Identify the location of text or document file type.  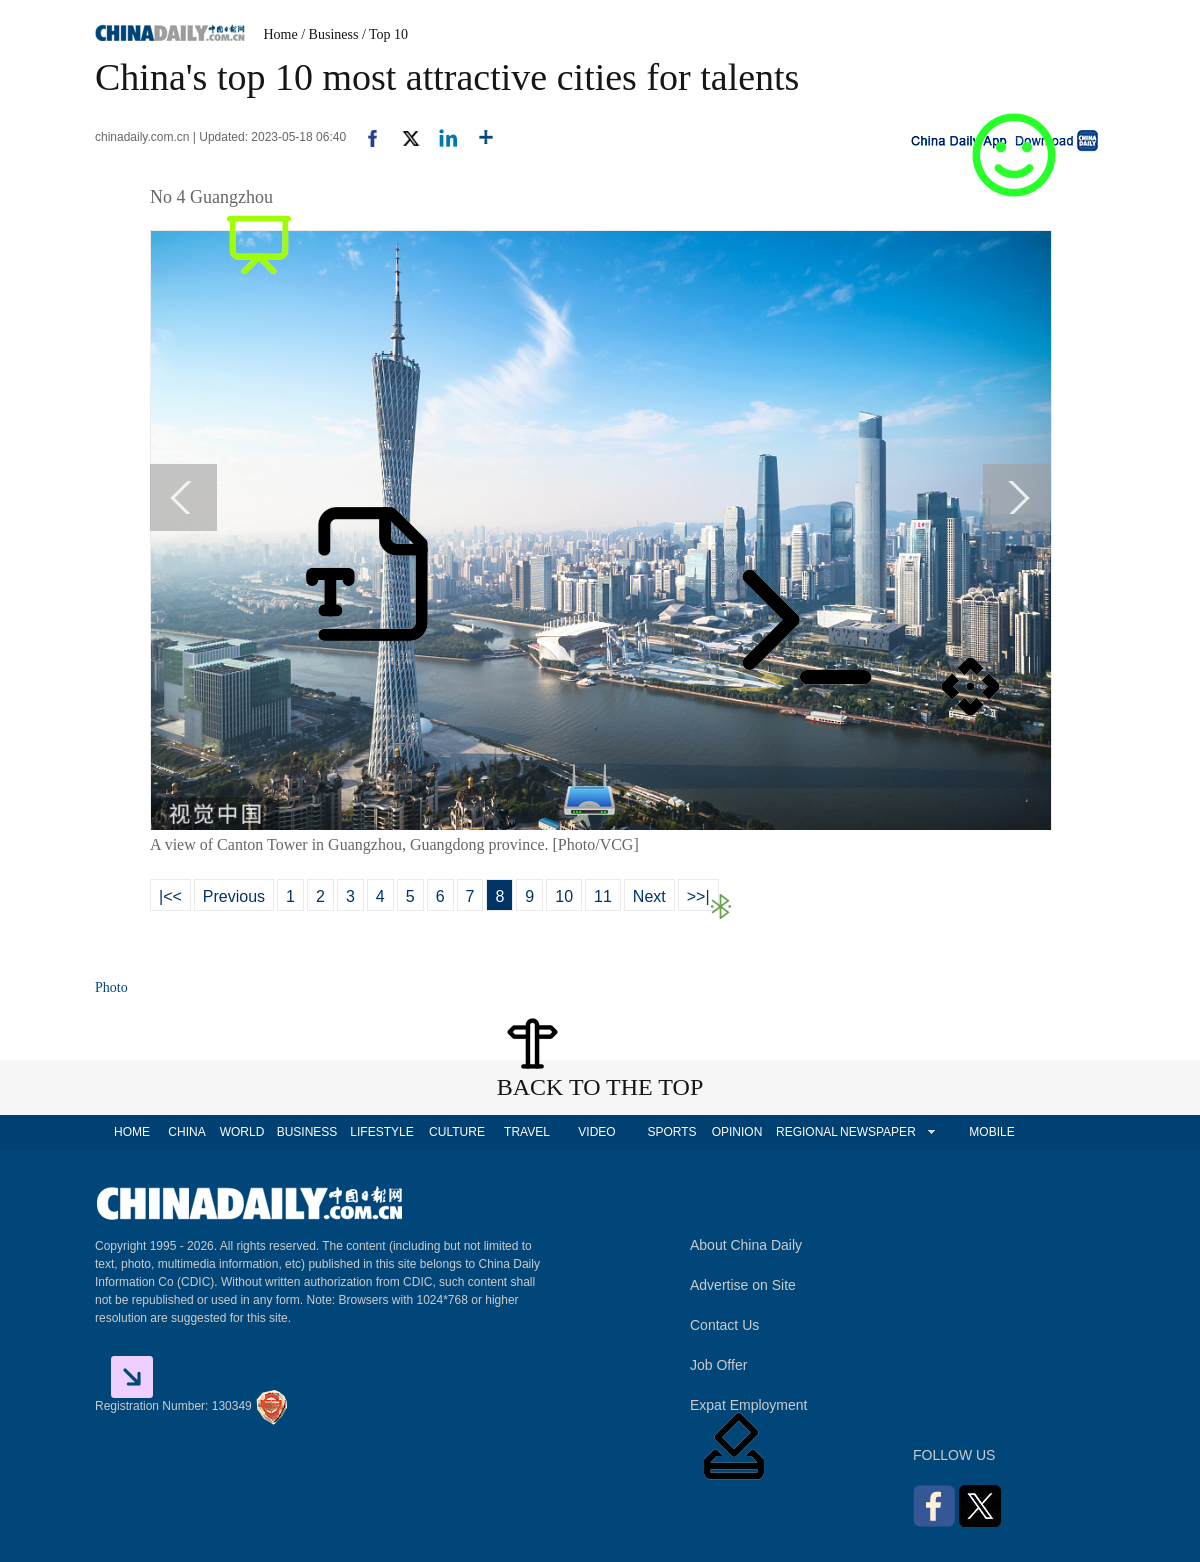
(373, 574).